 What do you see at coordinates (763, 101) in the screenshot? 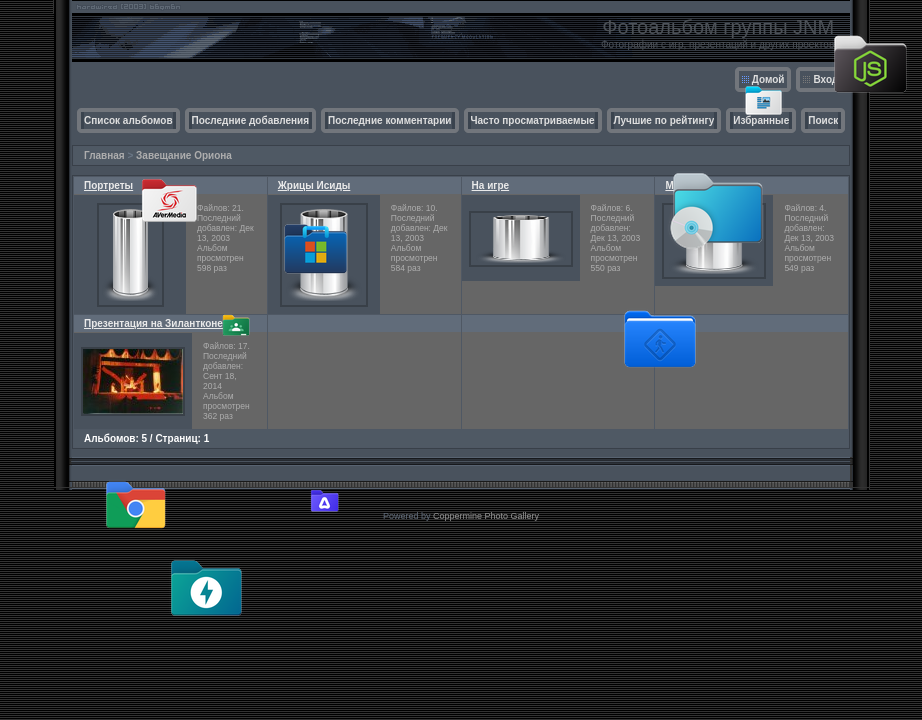
I see `open folder containing LibreOffice Writer documents` at bounding box center [763, 101].